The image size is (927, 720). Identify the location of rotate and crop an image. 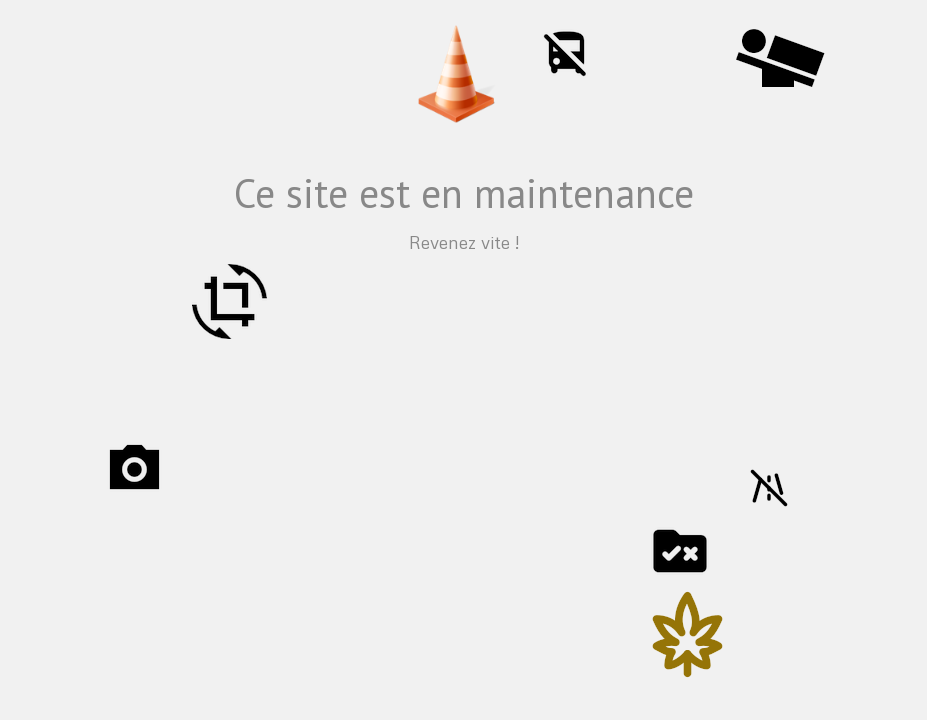
(229, 301).